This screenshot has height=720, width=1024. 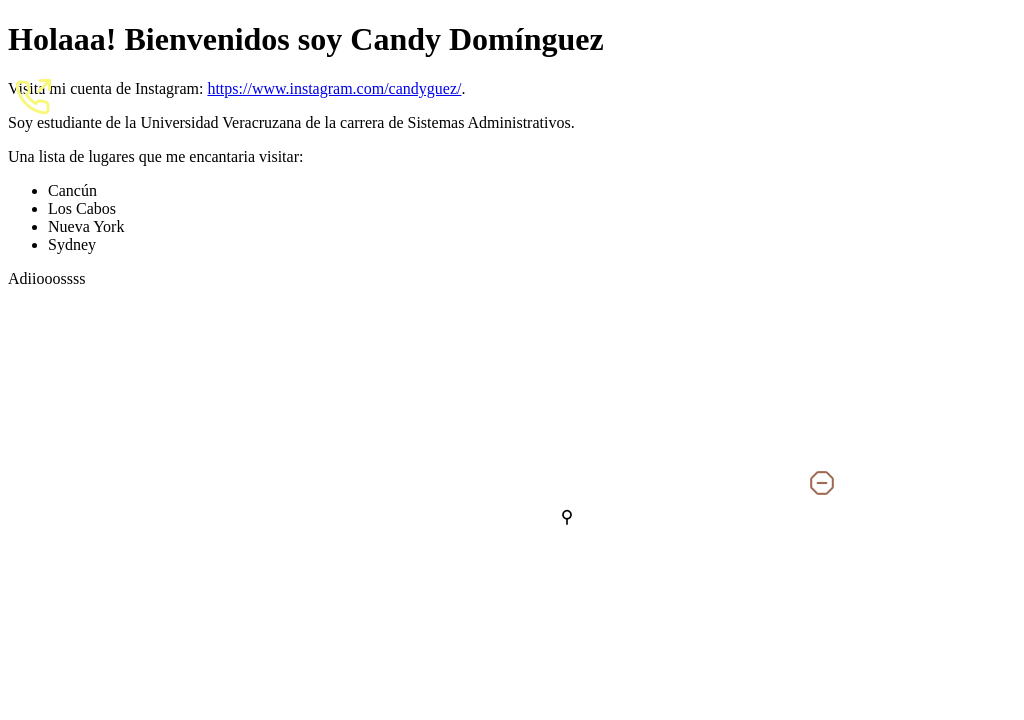 What do you see at coordinates (567, 517) in the screenshot?
I see `indicates gender-neutral or non-binary option` at bounding box center [567, 517].